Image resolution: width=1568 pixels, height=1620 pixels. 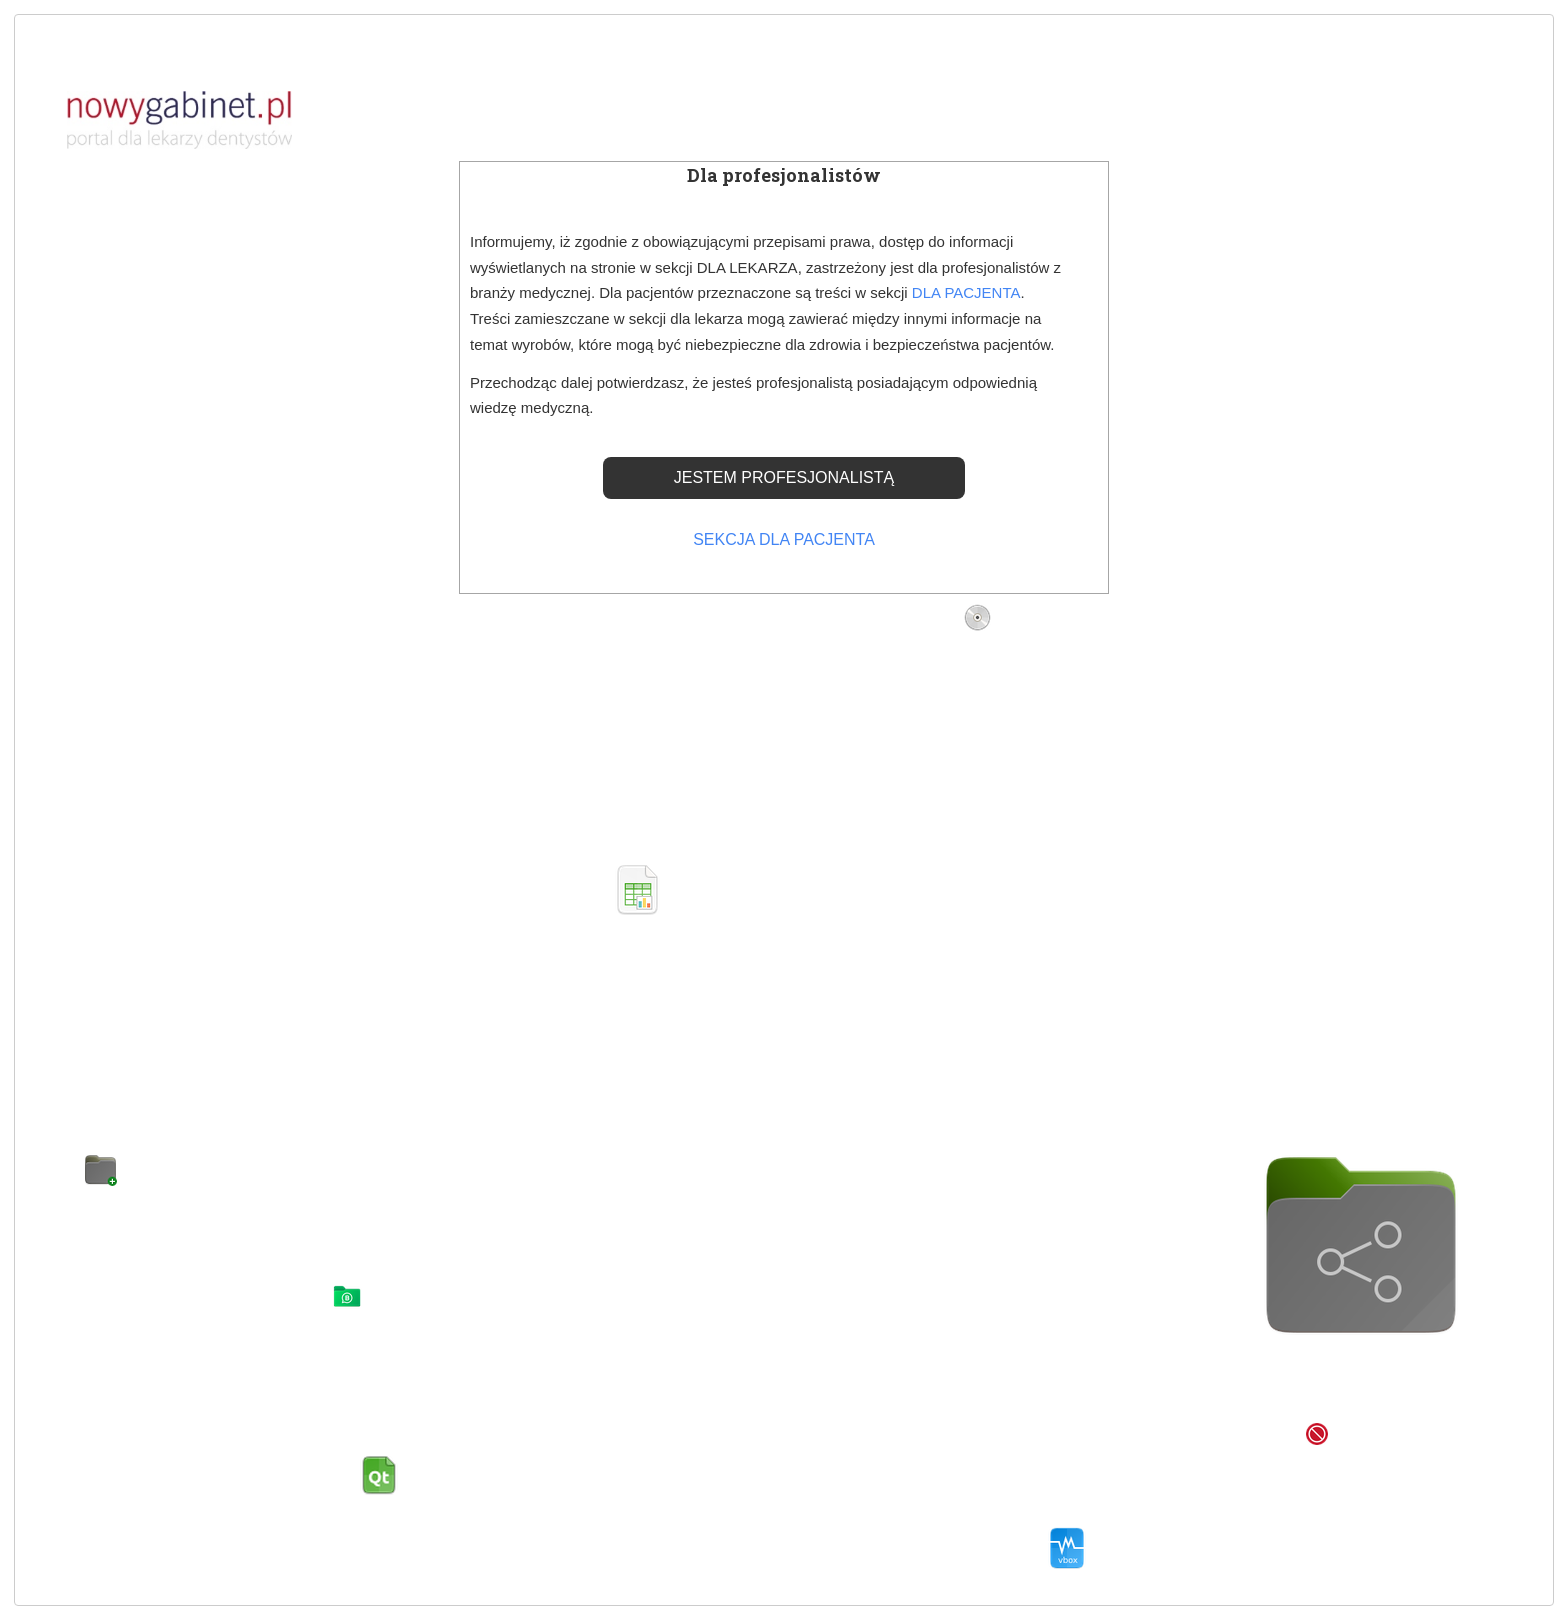 I want to click on virtualbox virtual machine configuration file, so click(x=1067, y=1548).